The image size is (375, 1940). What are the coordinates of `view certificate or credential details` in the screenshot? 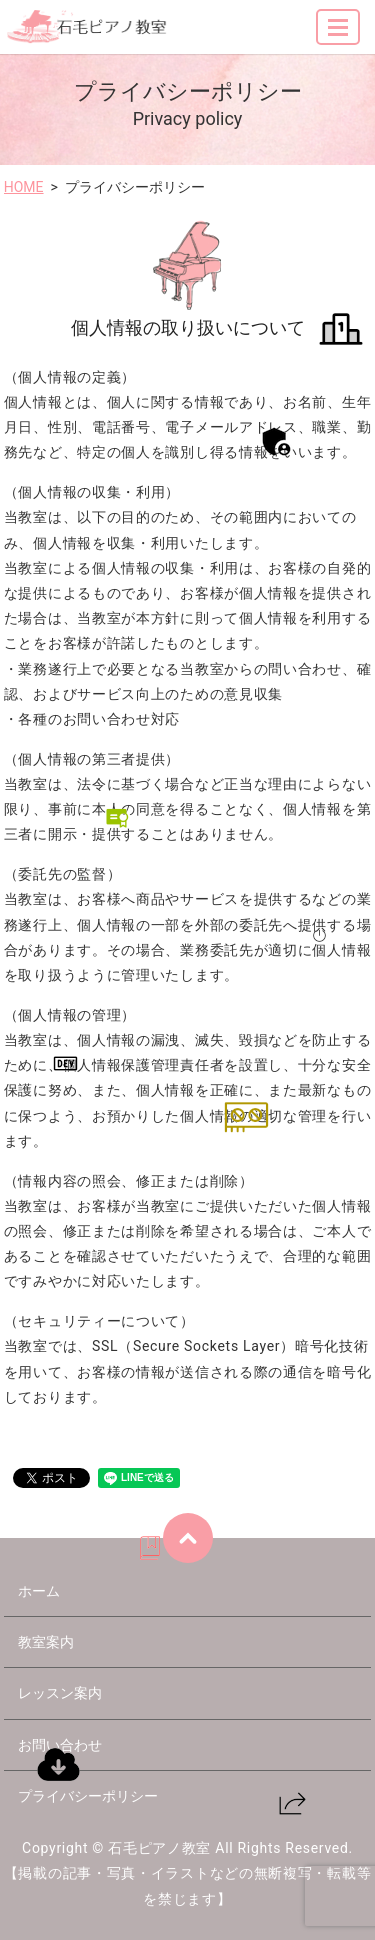 It's located at (116, 817).